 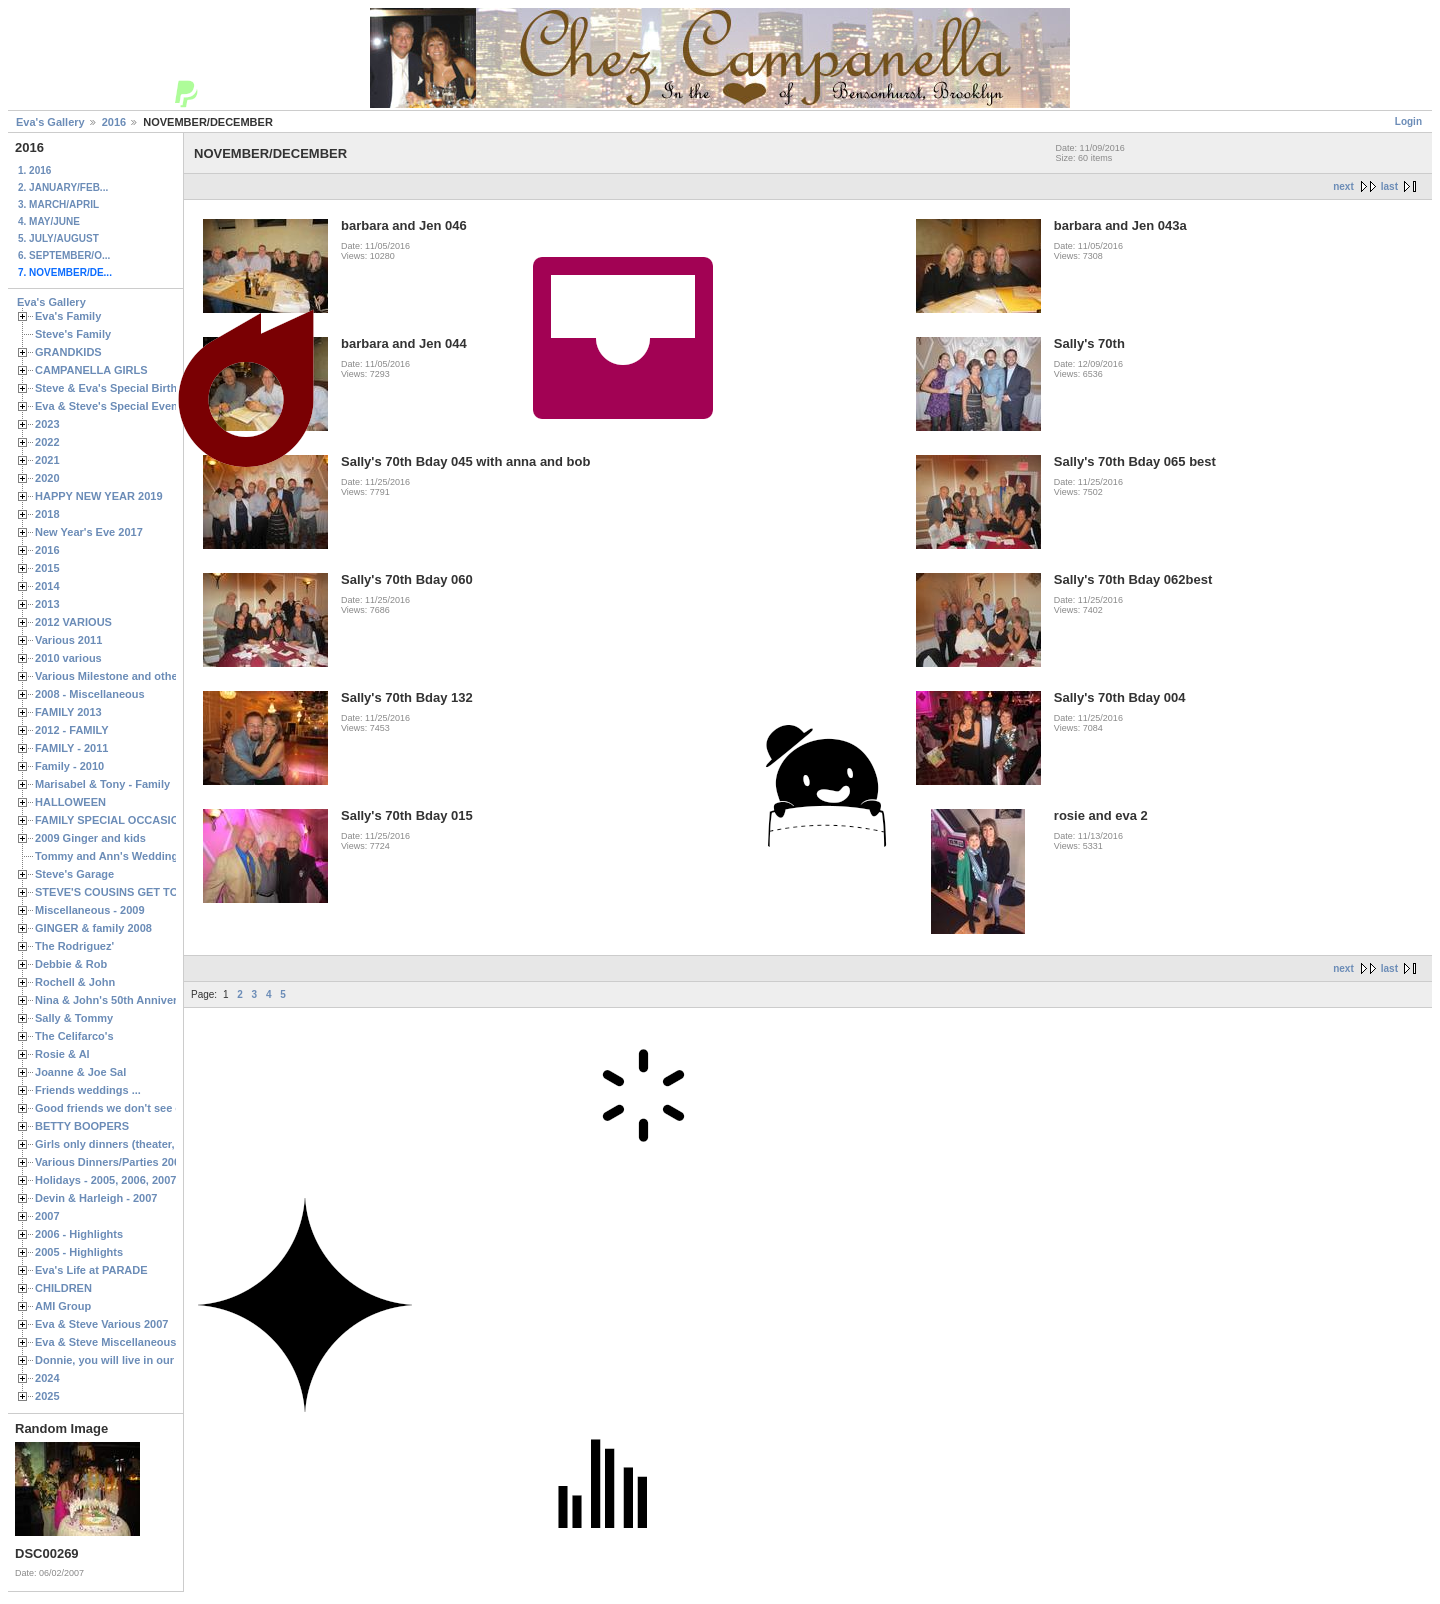 What do you see at coordinates (305, 1305) in the screenshot?
I see `open Google Gemini AI assistant` at bounding box center [305, 1305].